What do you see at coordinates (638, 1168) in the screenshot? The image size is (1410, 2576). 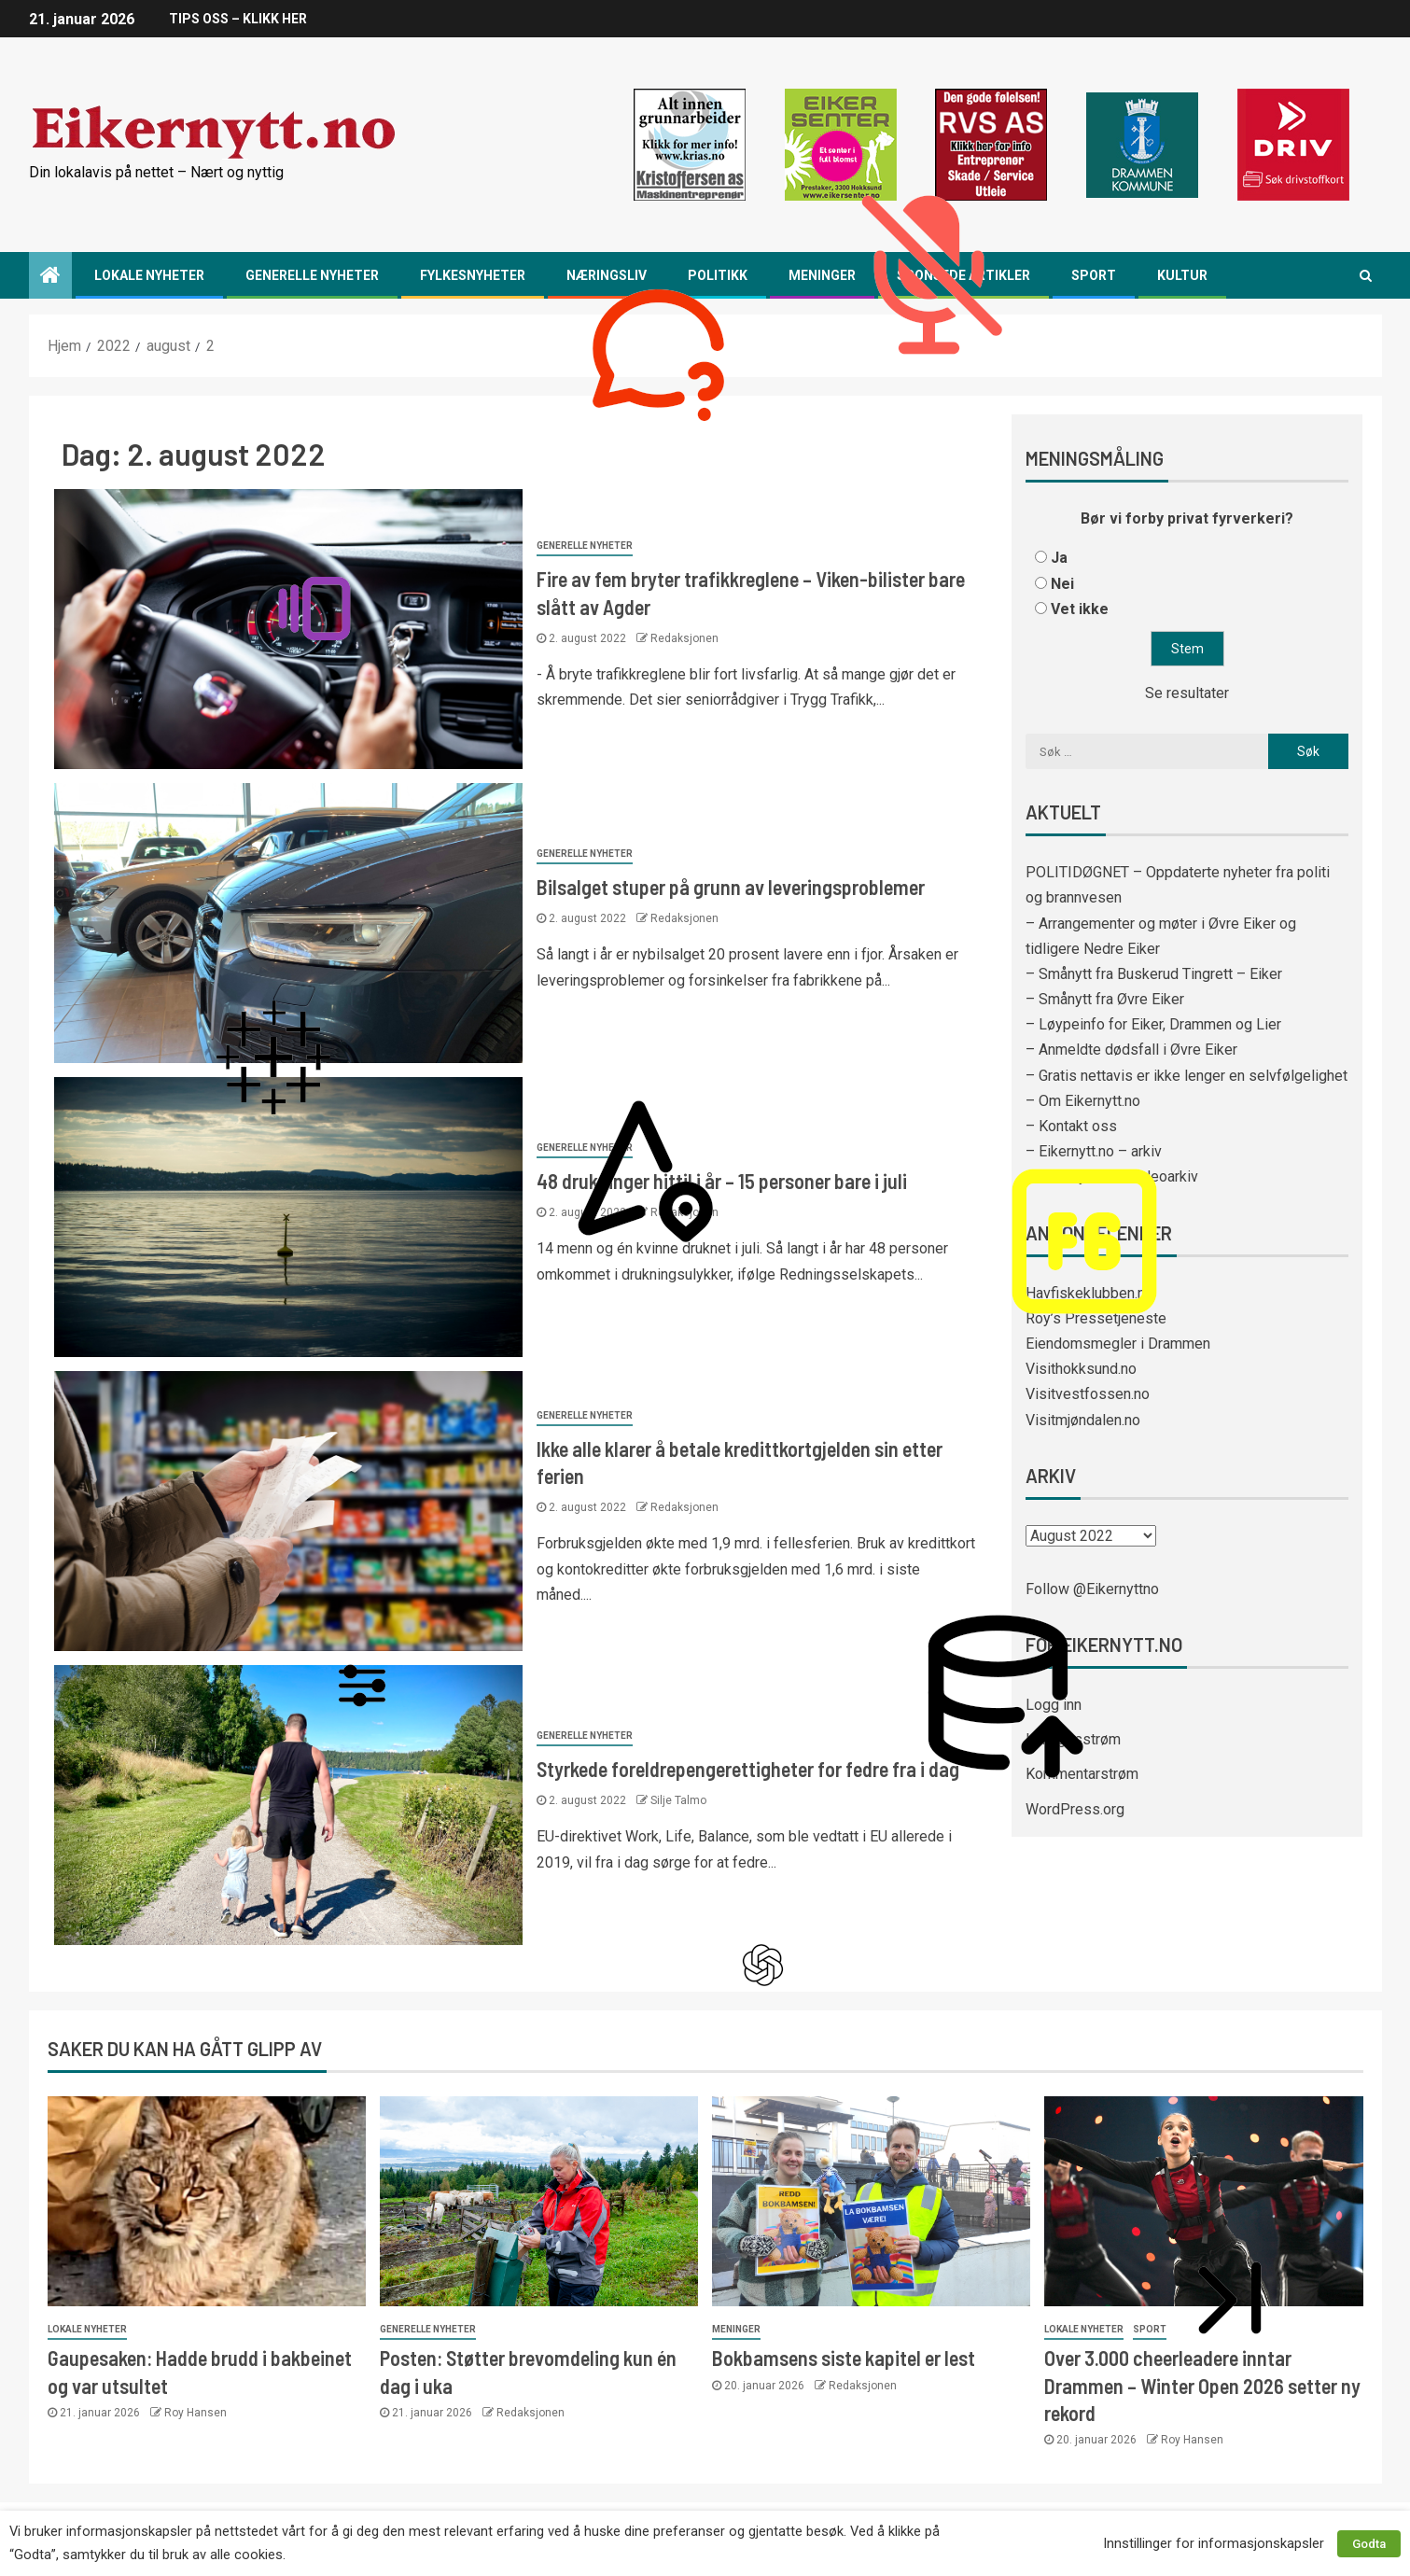 I see `navigate to a pinned location` at bounding box center [638, 1168].